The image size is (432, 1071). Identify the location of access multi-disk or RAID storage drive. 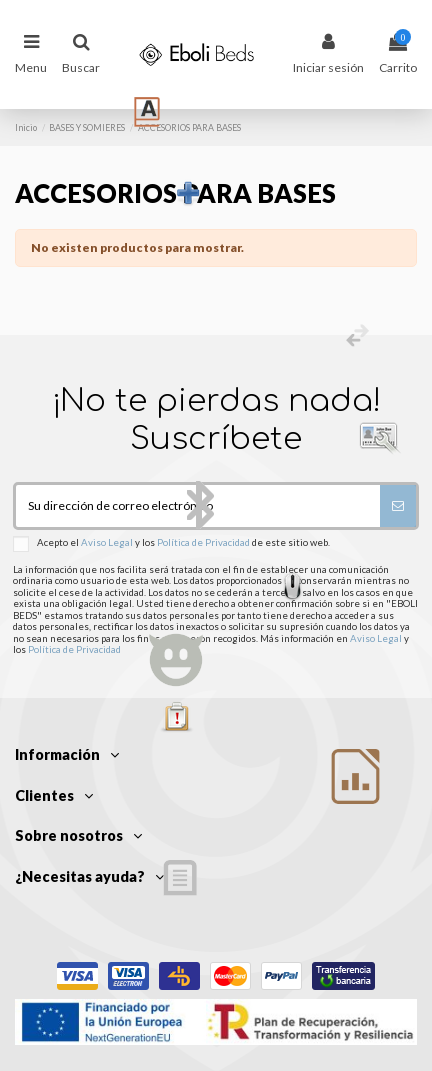
(180, 879).